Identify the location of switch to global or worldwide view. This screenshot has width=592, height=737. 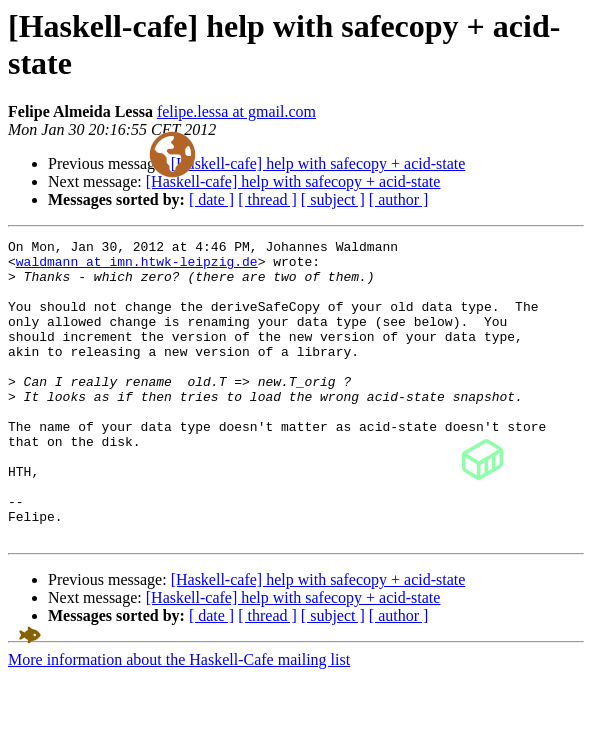
(172, 154).